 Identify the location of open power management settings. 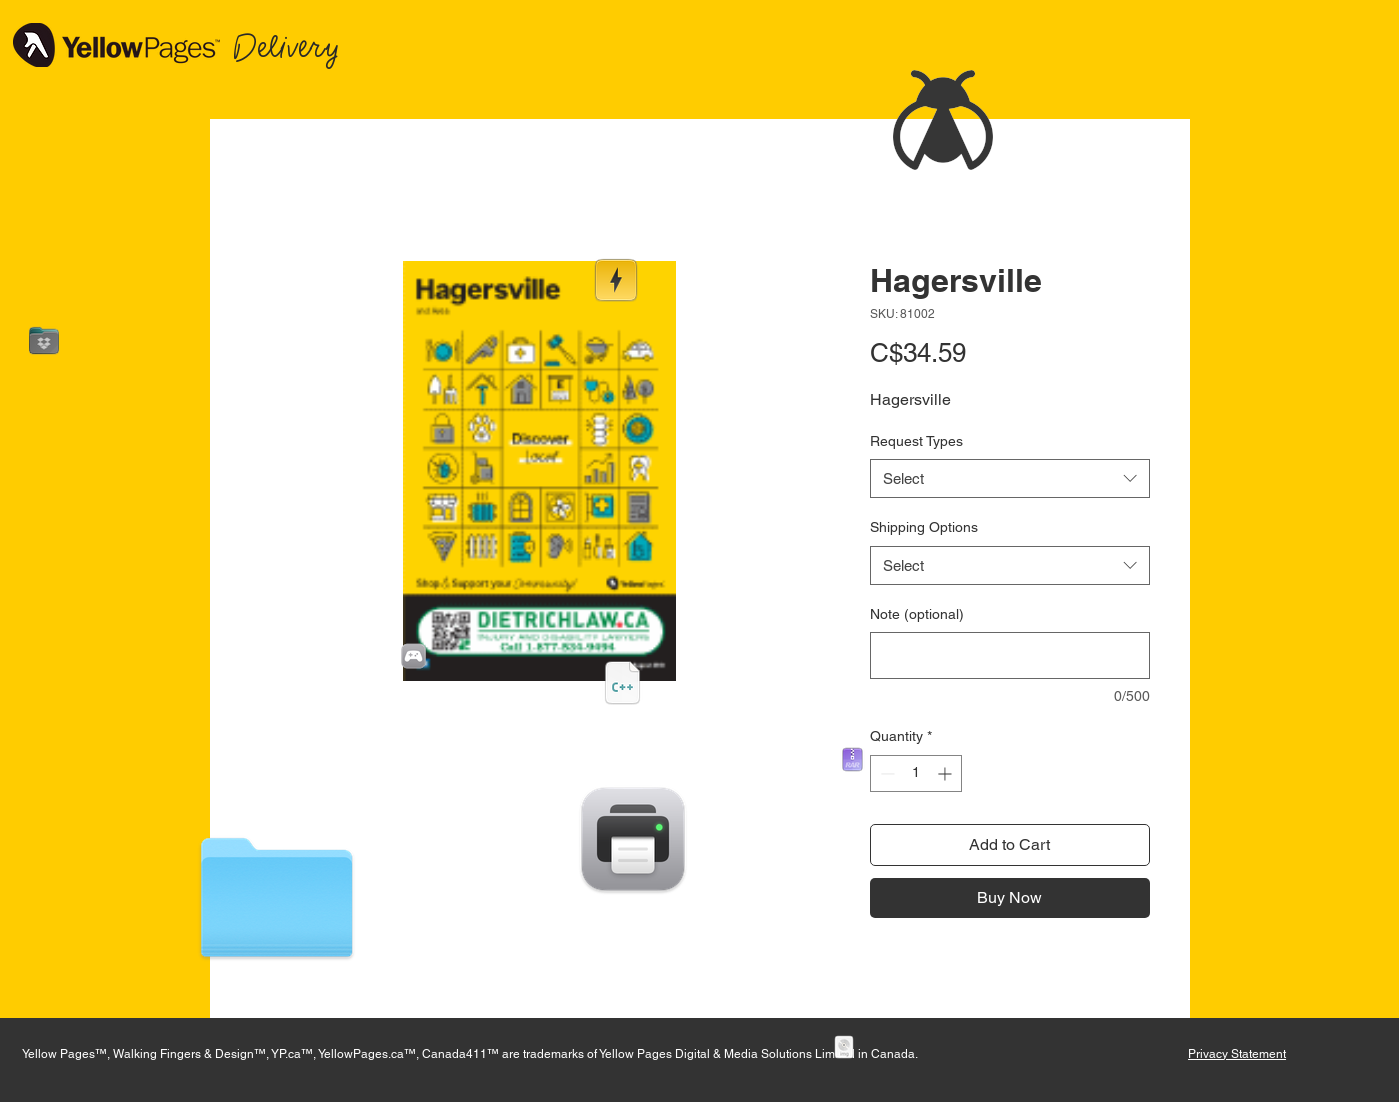
(616, 280).